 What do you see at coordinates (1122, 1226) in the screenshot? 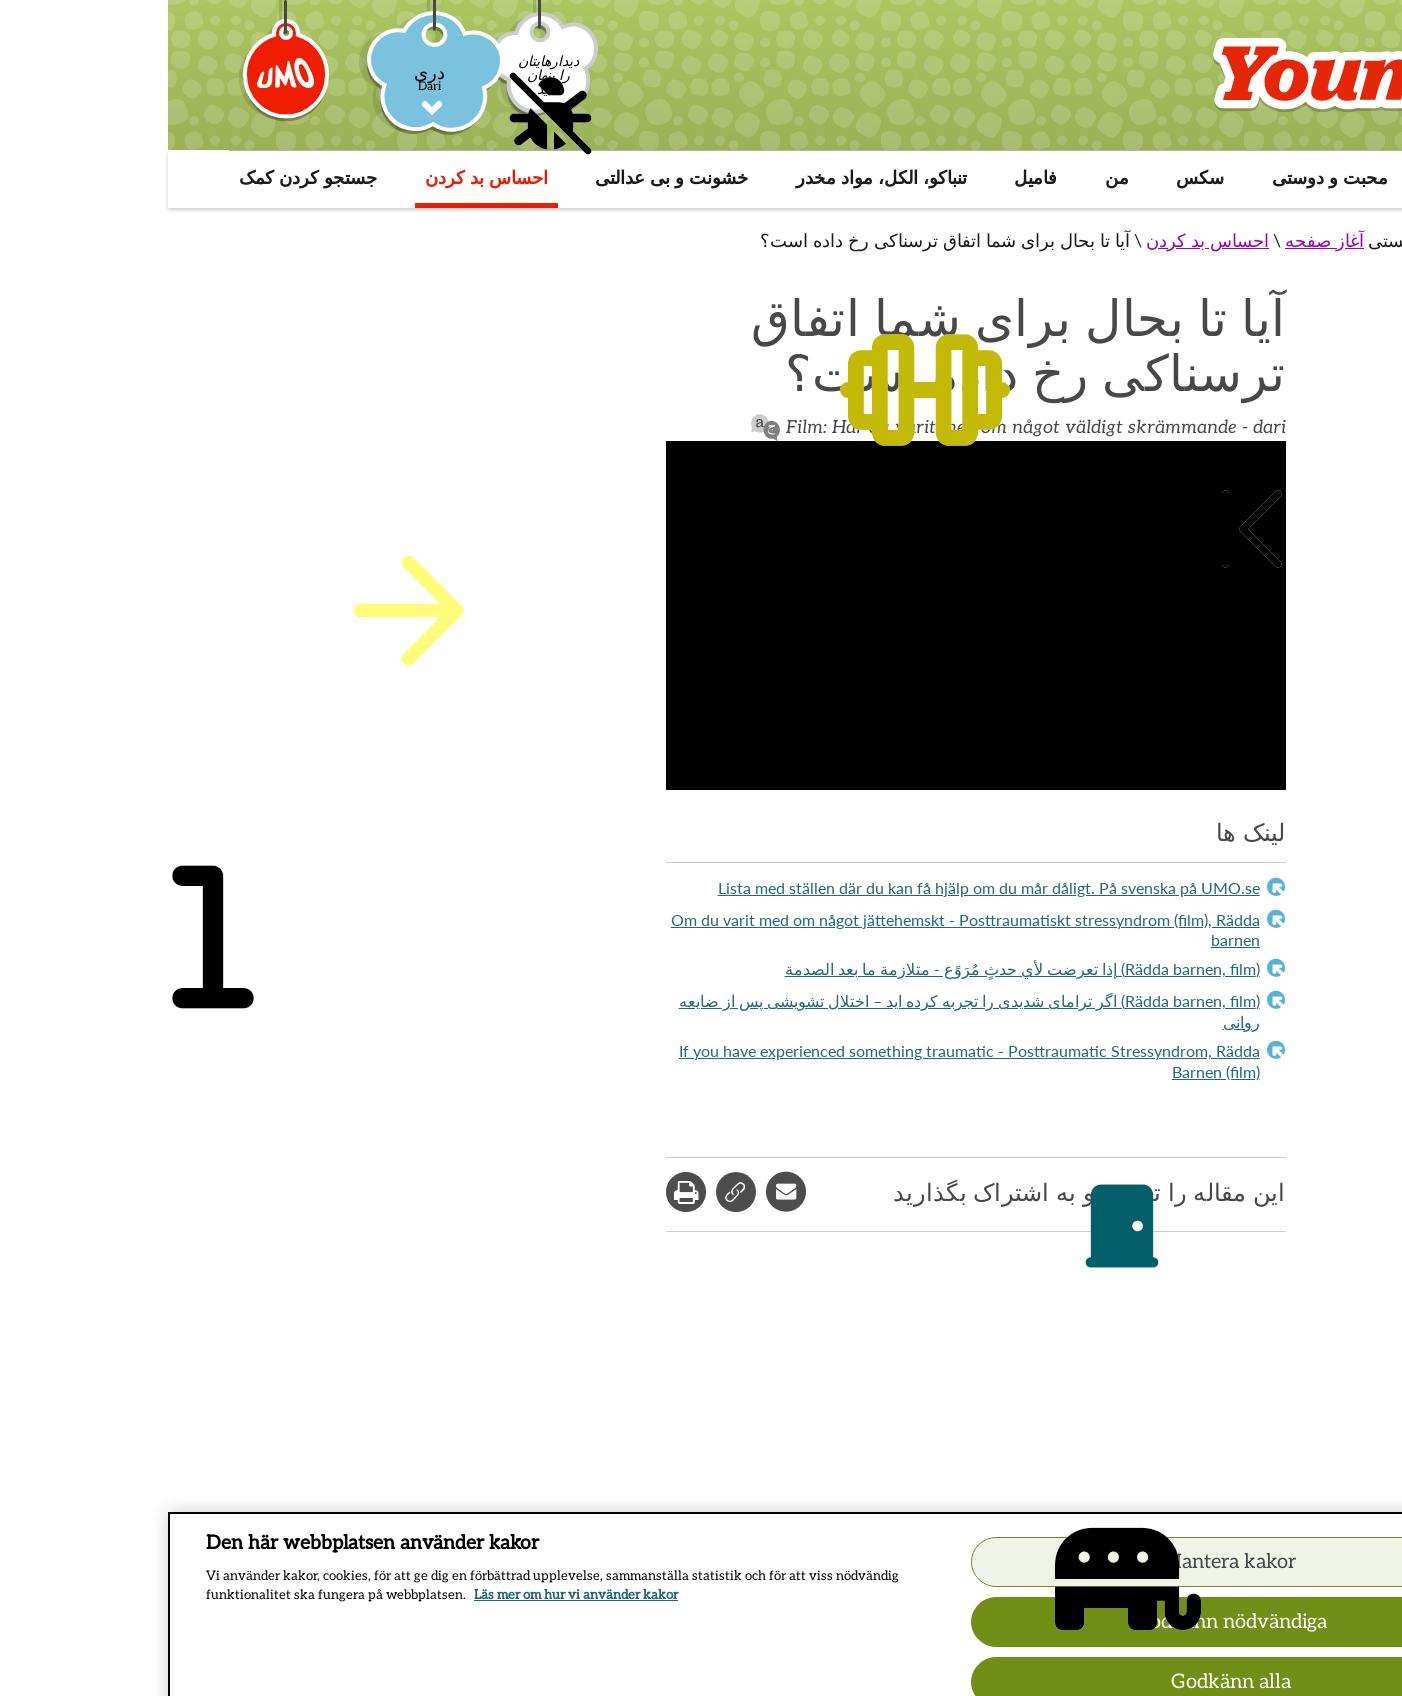
I see `log out or exit the current session` at bounding box center [1122, 1226].